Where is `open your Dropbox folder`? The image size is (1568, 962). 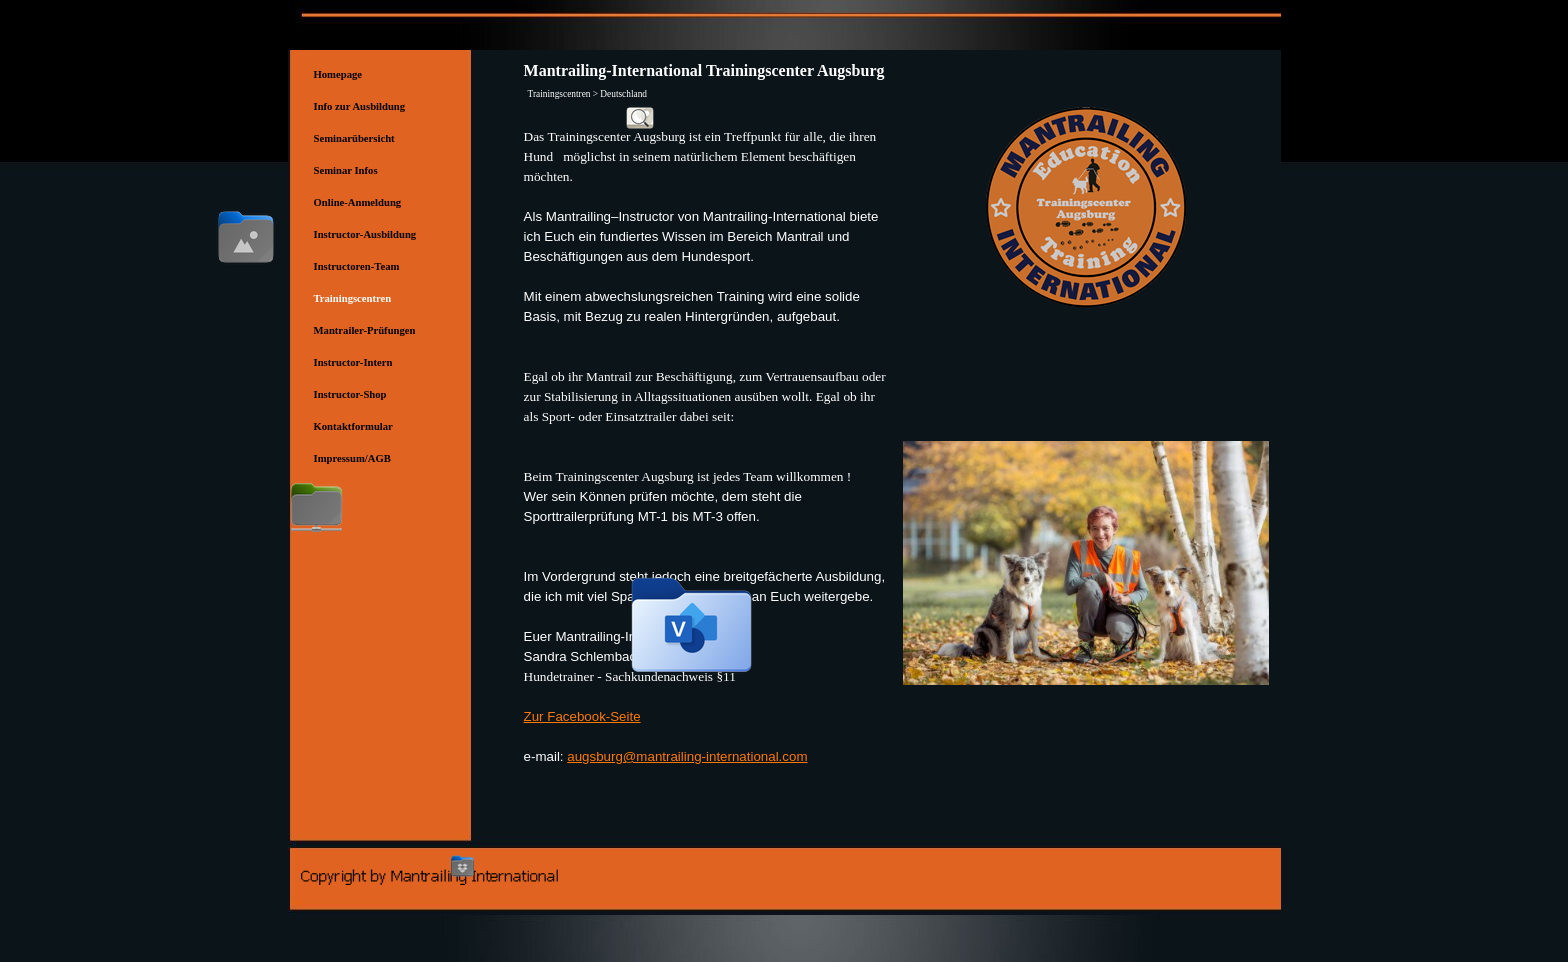
open your Dropbox folder is located at coordinates (462, 865).